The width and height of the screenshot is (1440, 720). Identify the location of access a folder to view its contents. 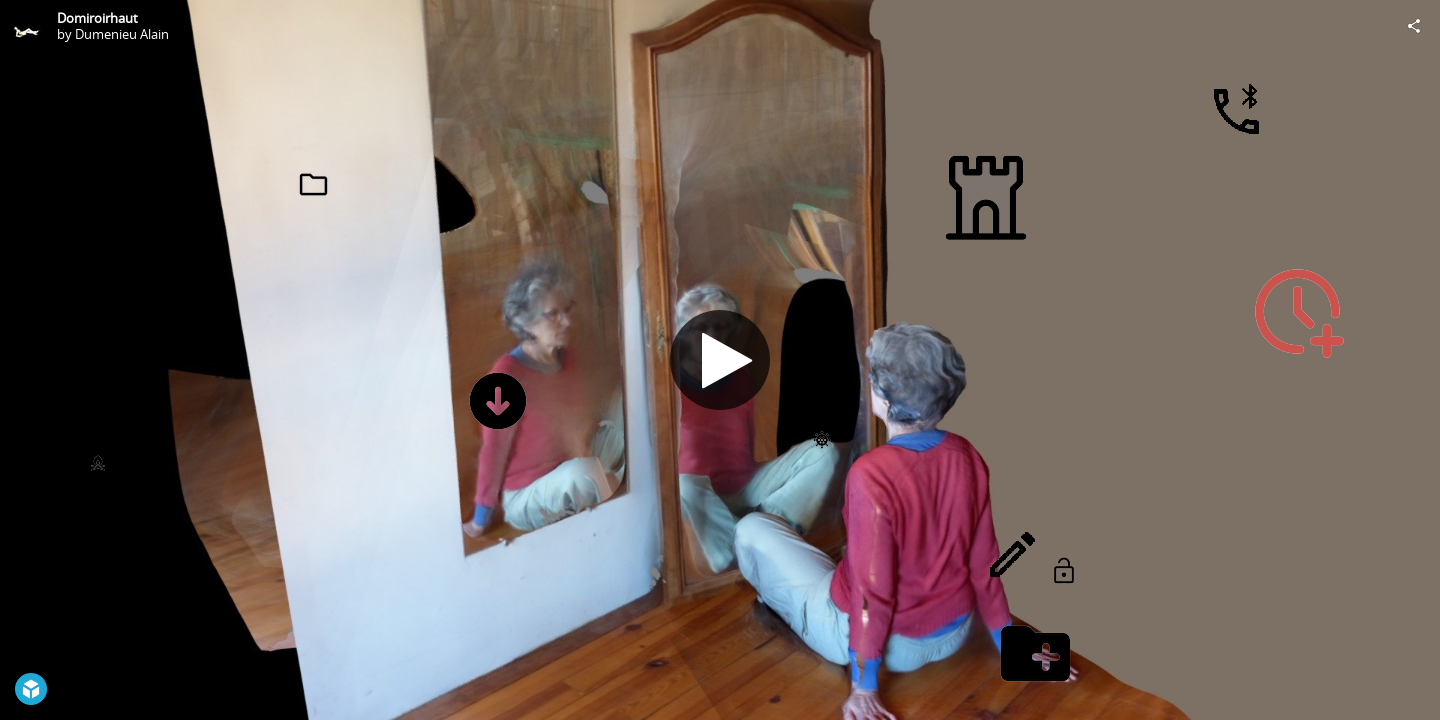
(313, 184).